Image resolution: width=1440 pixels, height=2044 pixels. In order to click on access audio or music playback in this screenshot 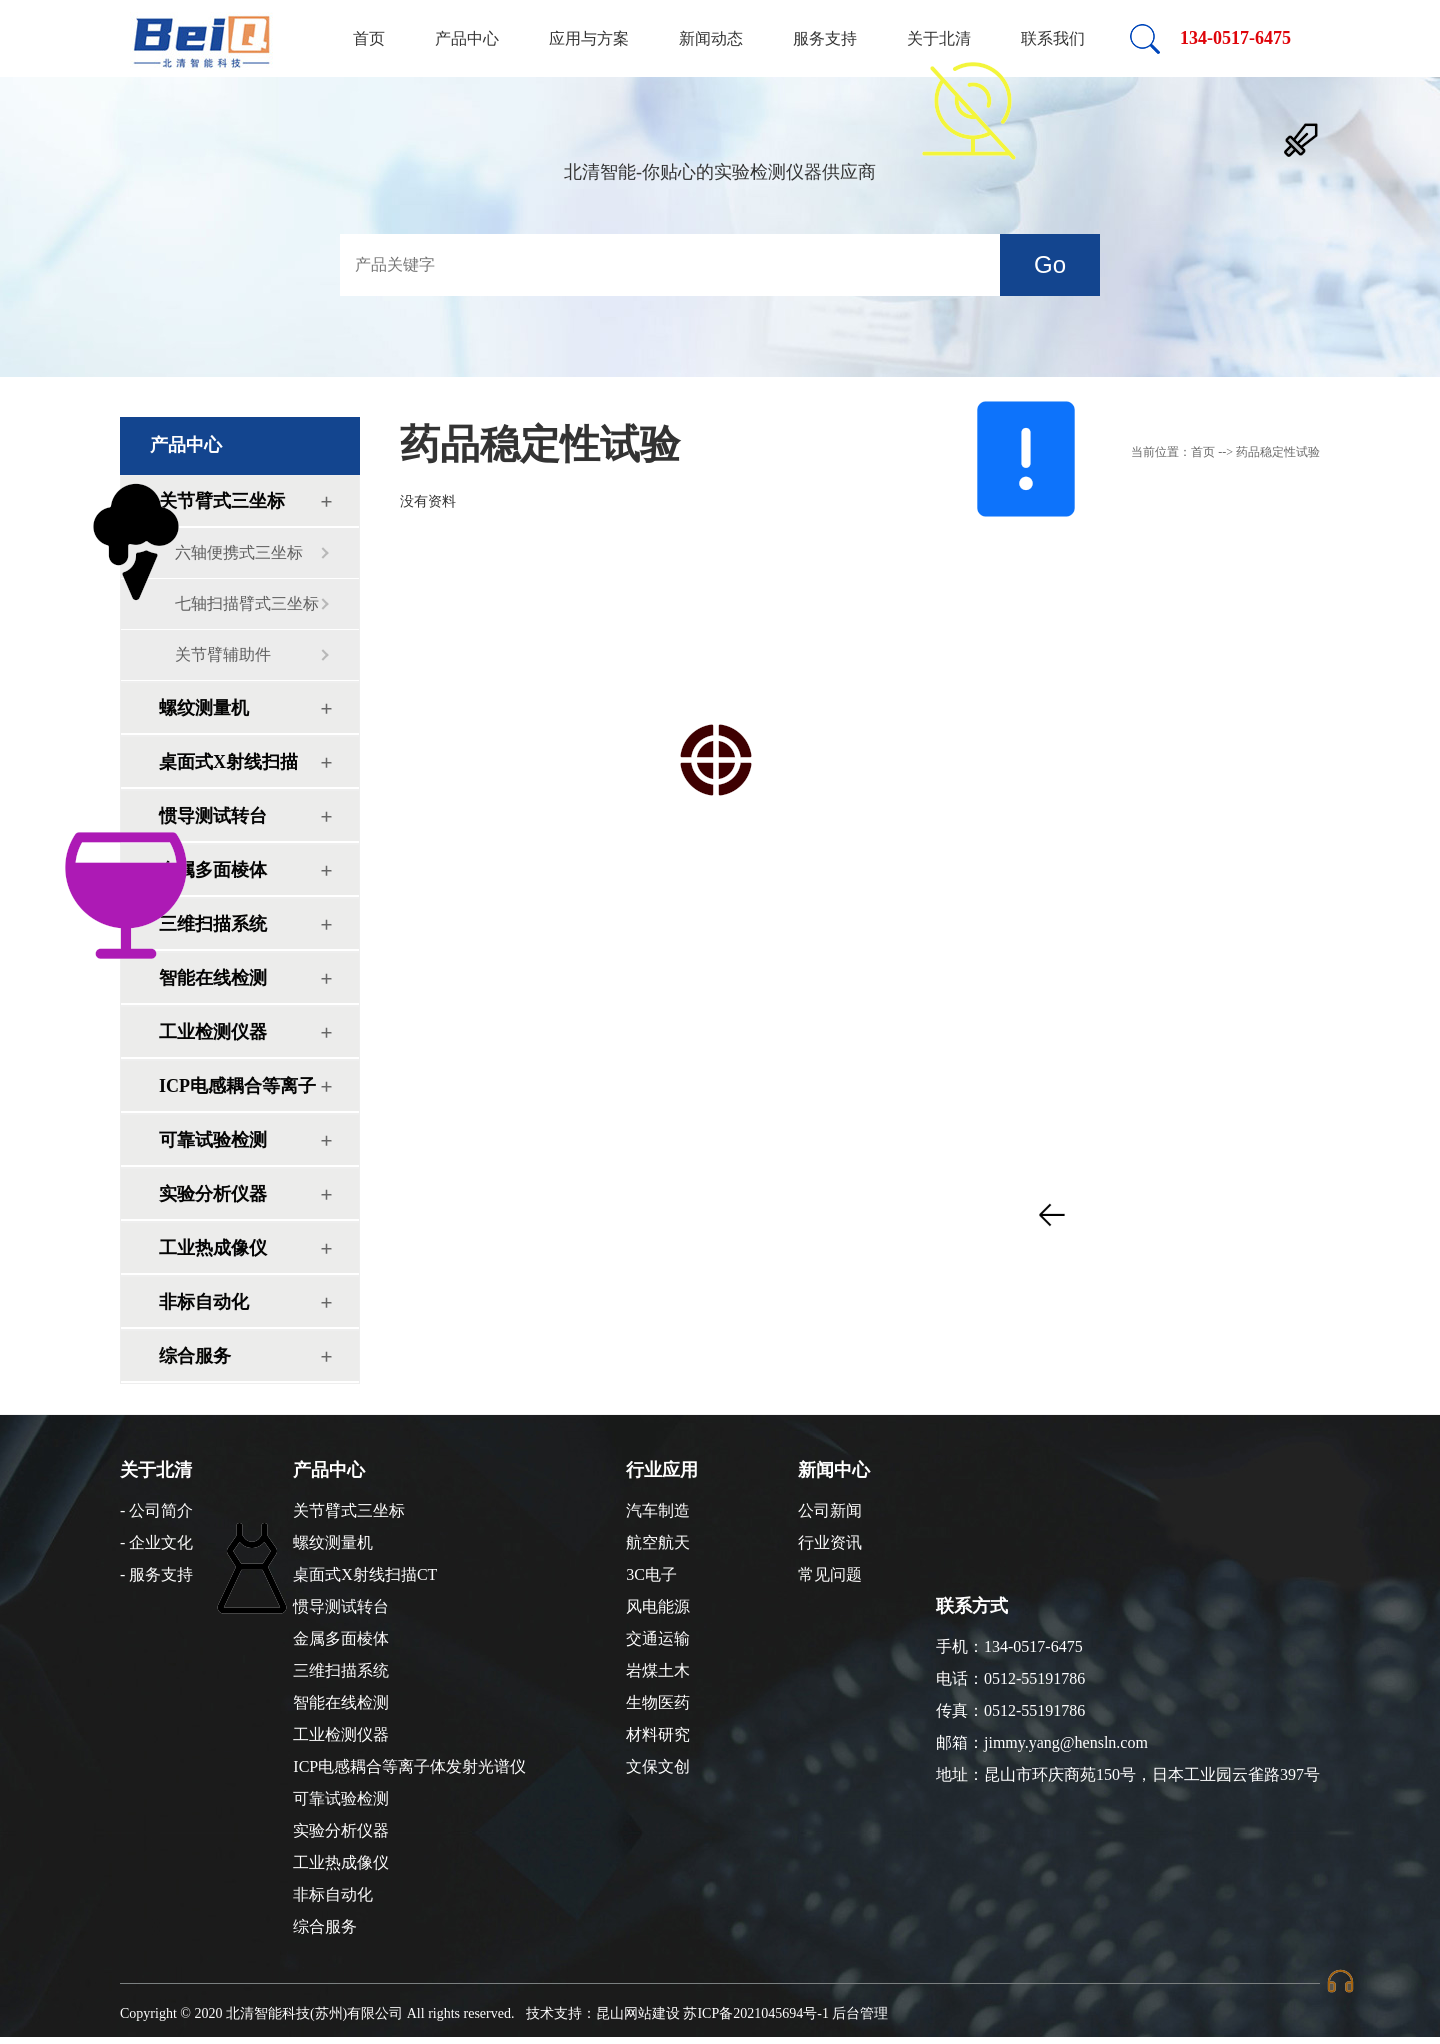, I will do `click(1340, 1982)`.